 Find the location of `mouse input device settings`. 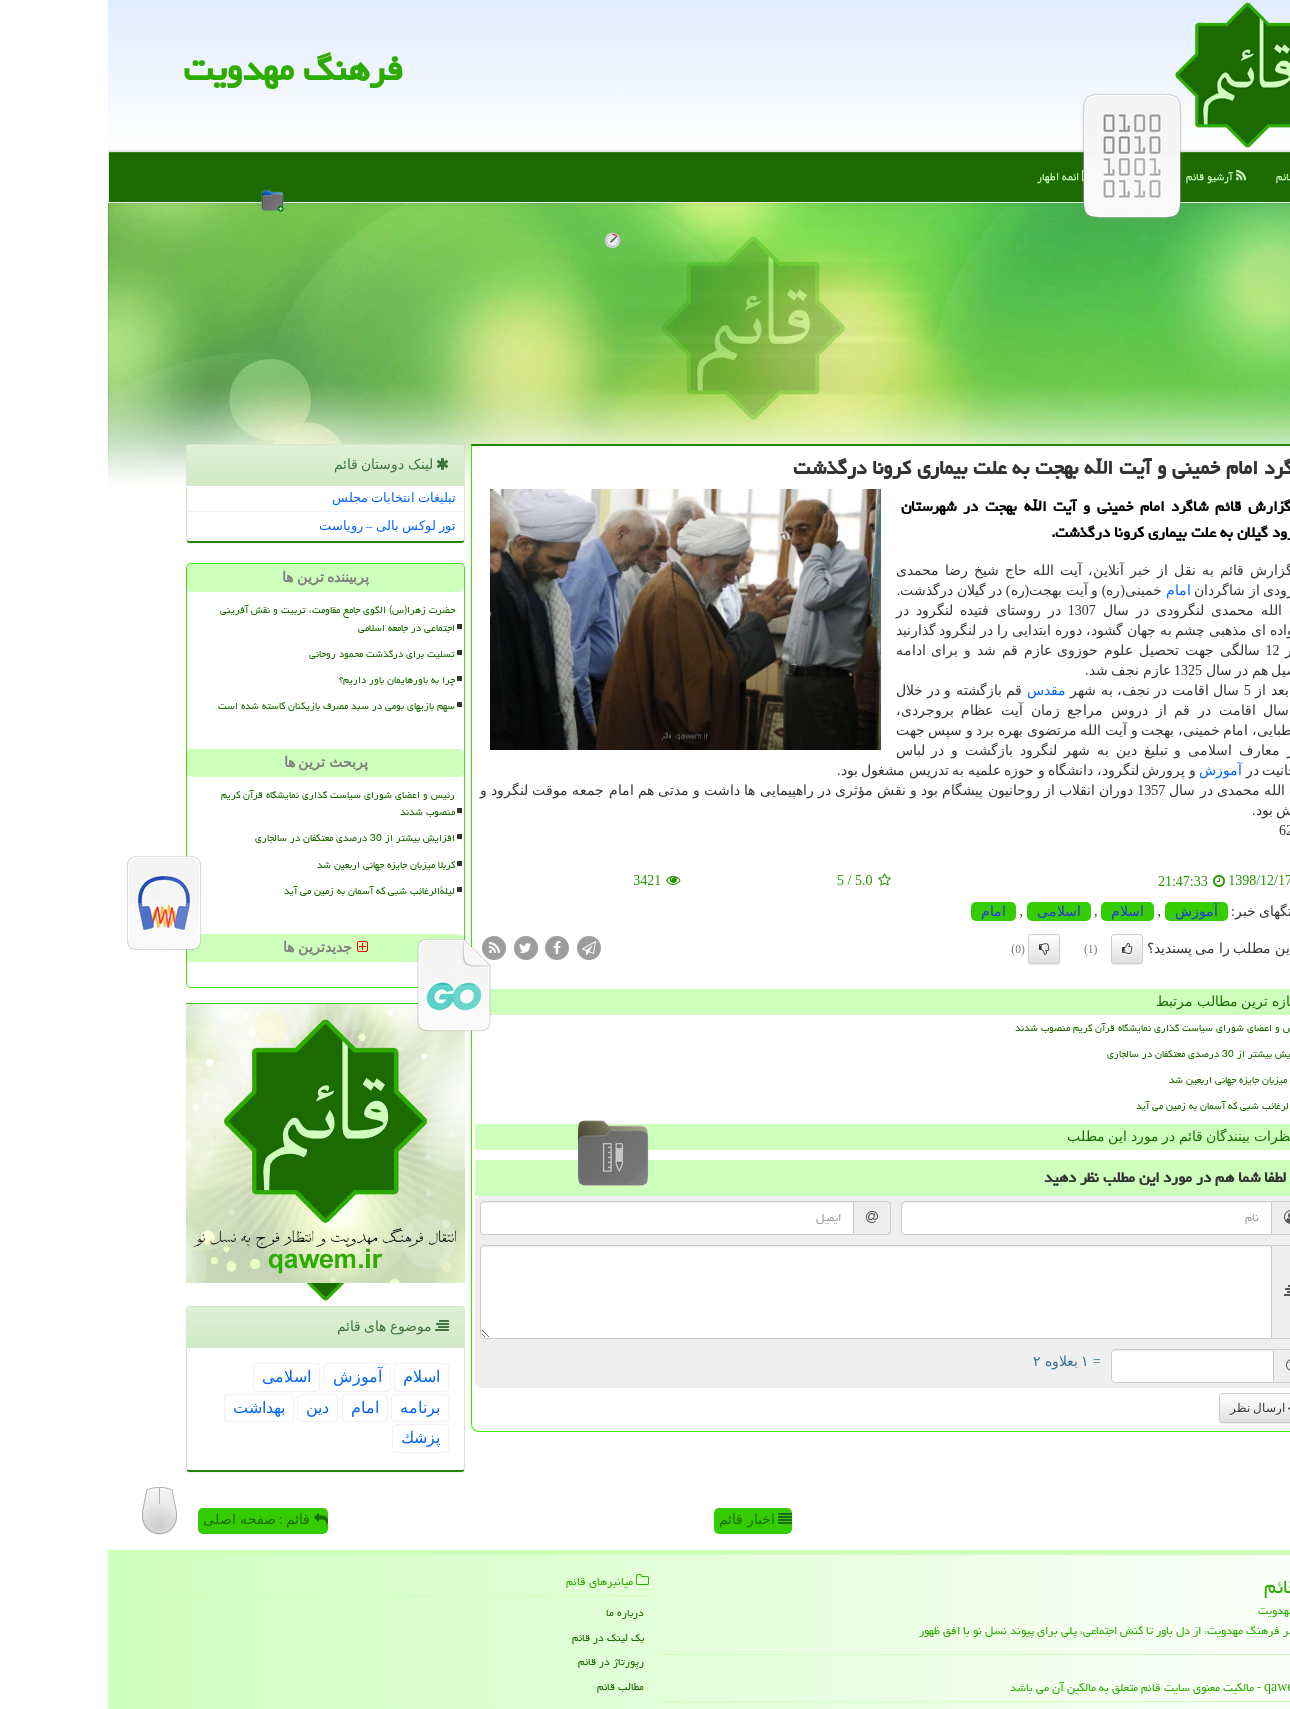

mouse input device settings is located at coordinates (159, 1511).